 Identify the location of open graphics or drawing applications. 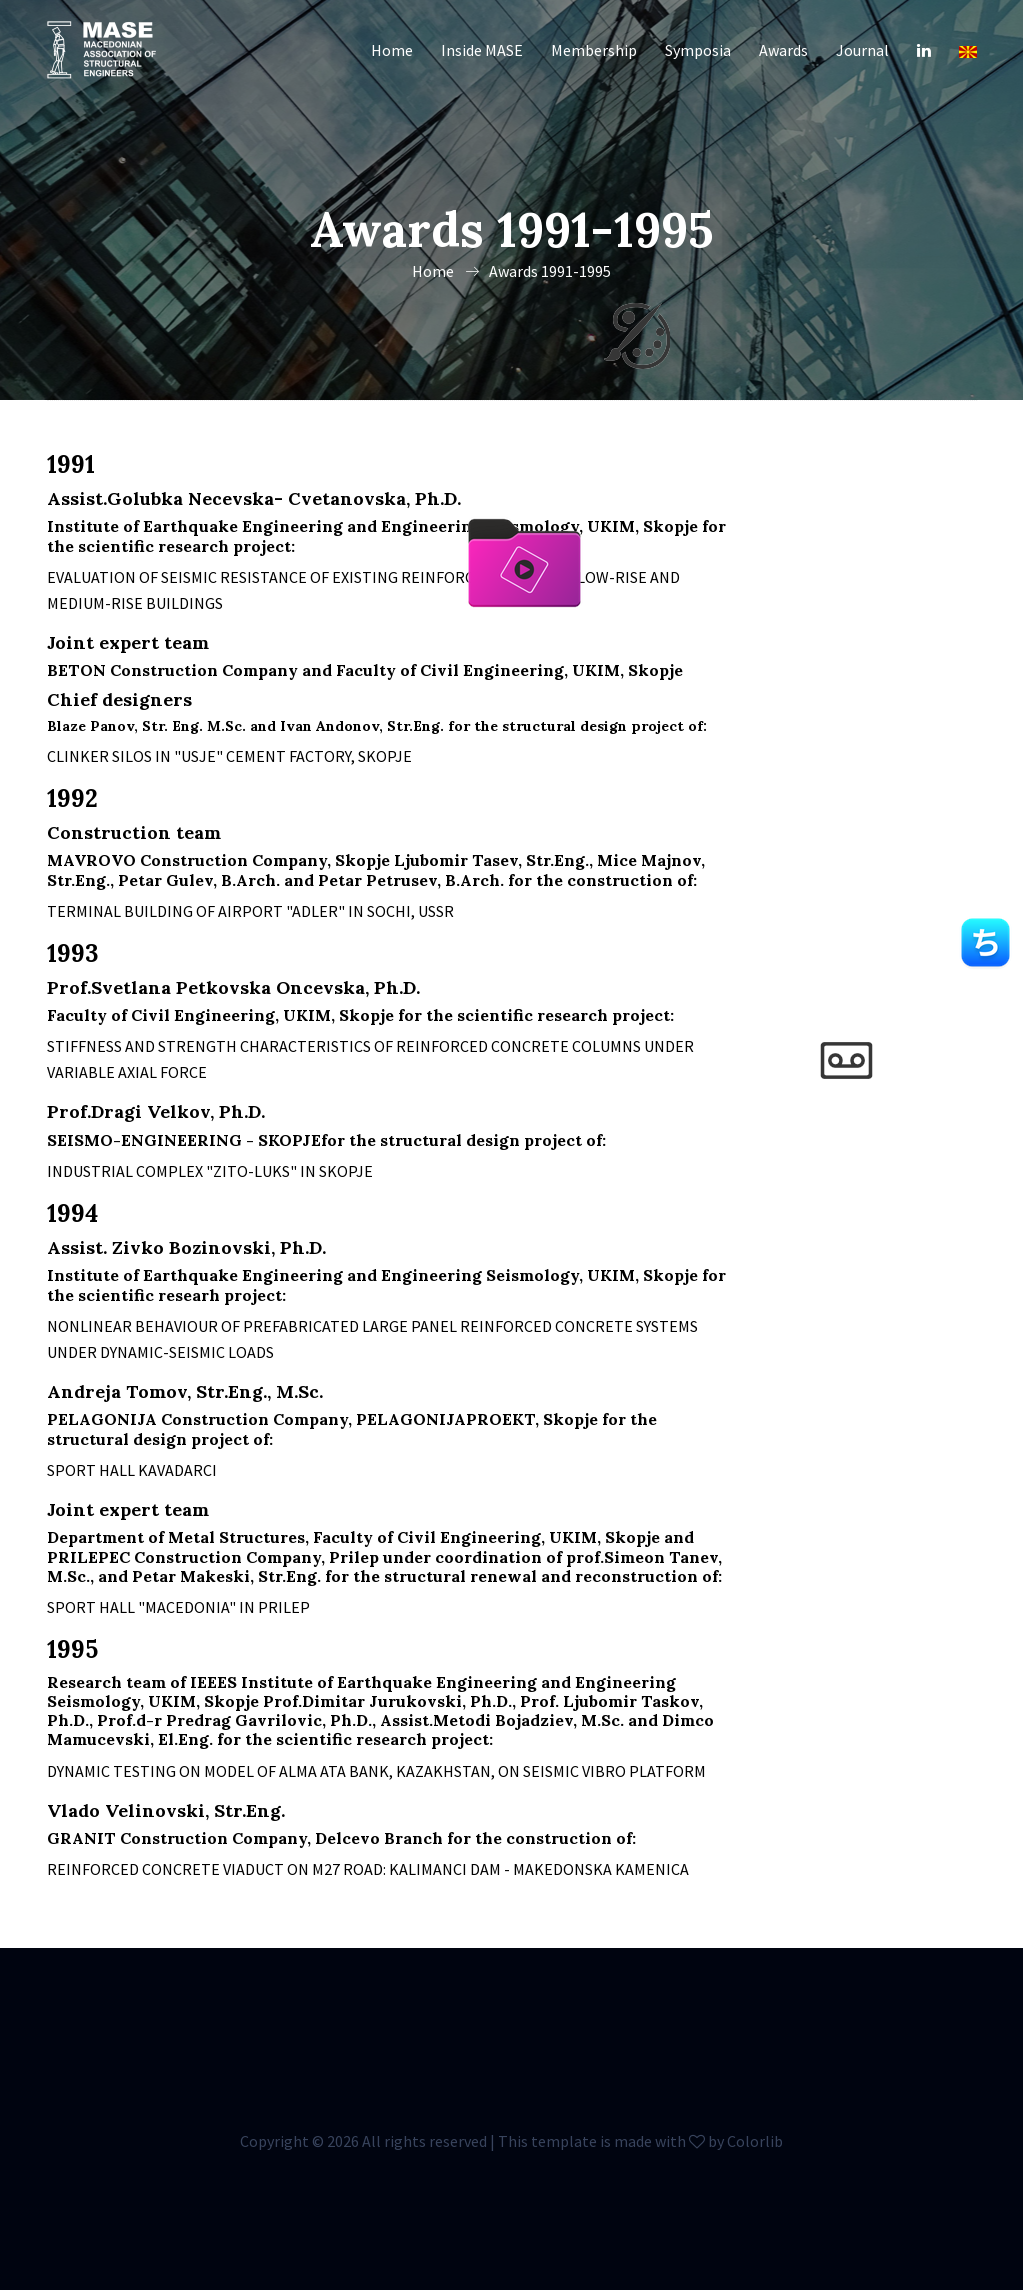
(637, 336).